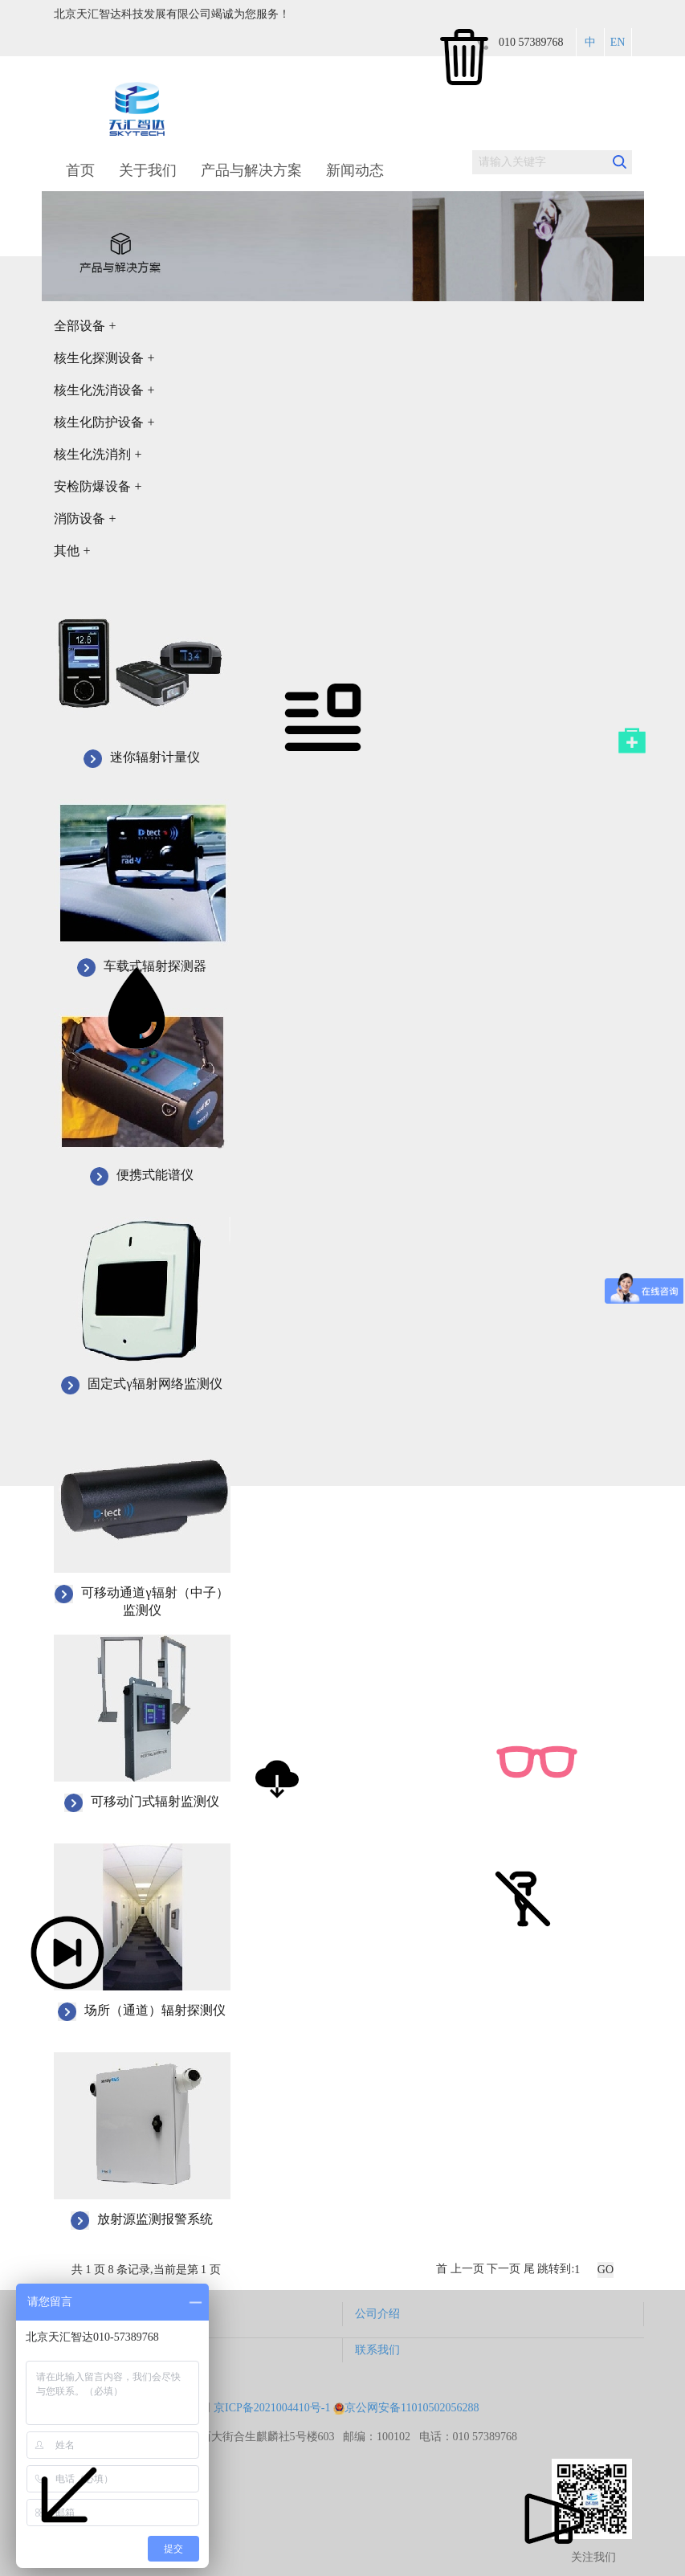  Describe the element at coordinates (323, 717) in the screenshot. I see `align element to the right of text` at that location.